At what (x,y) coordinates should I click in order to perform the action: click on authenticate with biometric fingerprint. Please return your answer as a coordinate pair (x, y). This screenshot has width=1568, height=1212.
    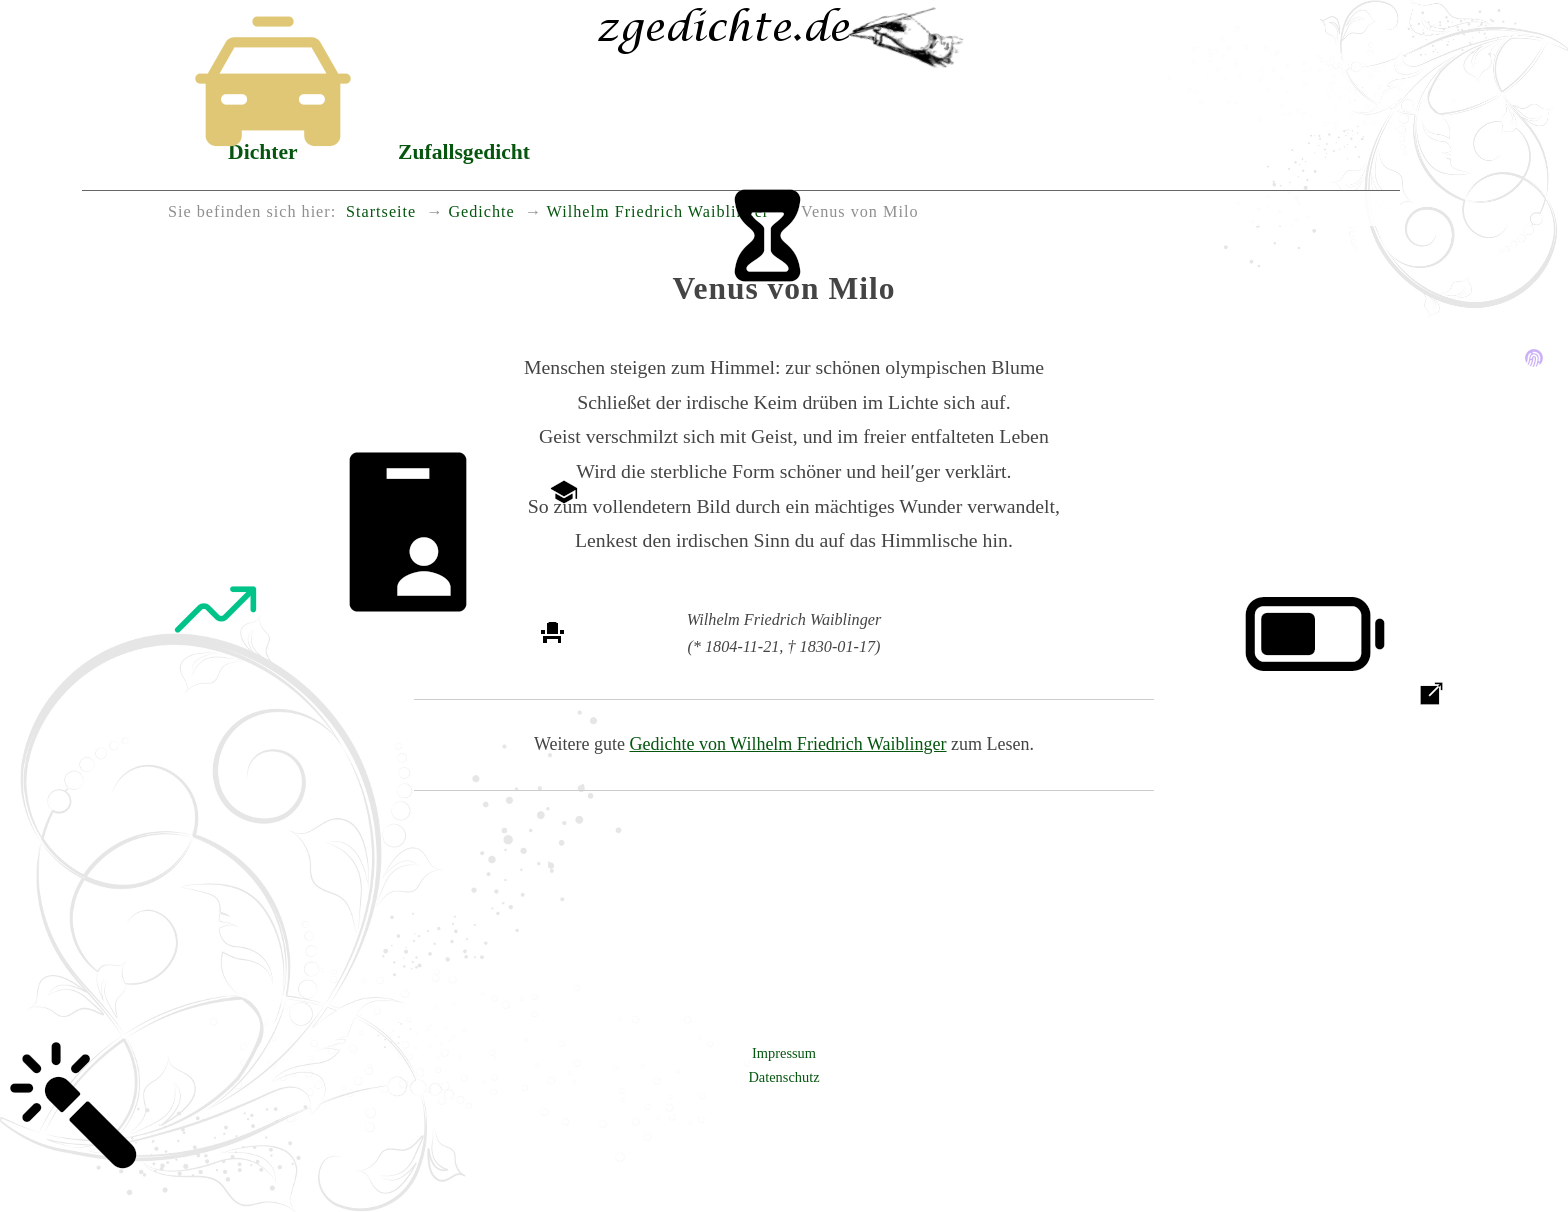
    Looking at the image, I should click on (1534, 358).